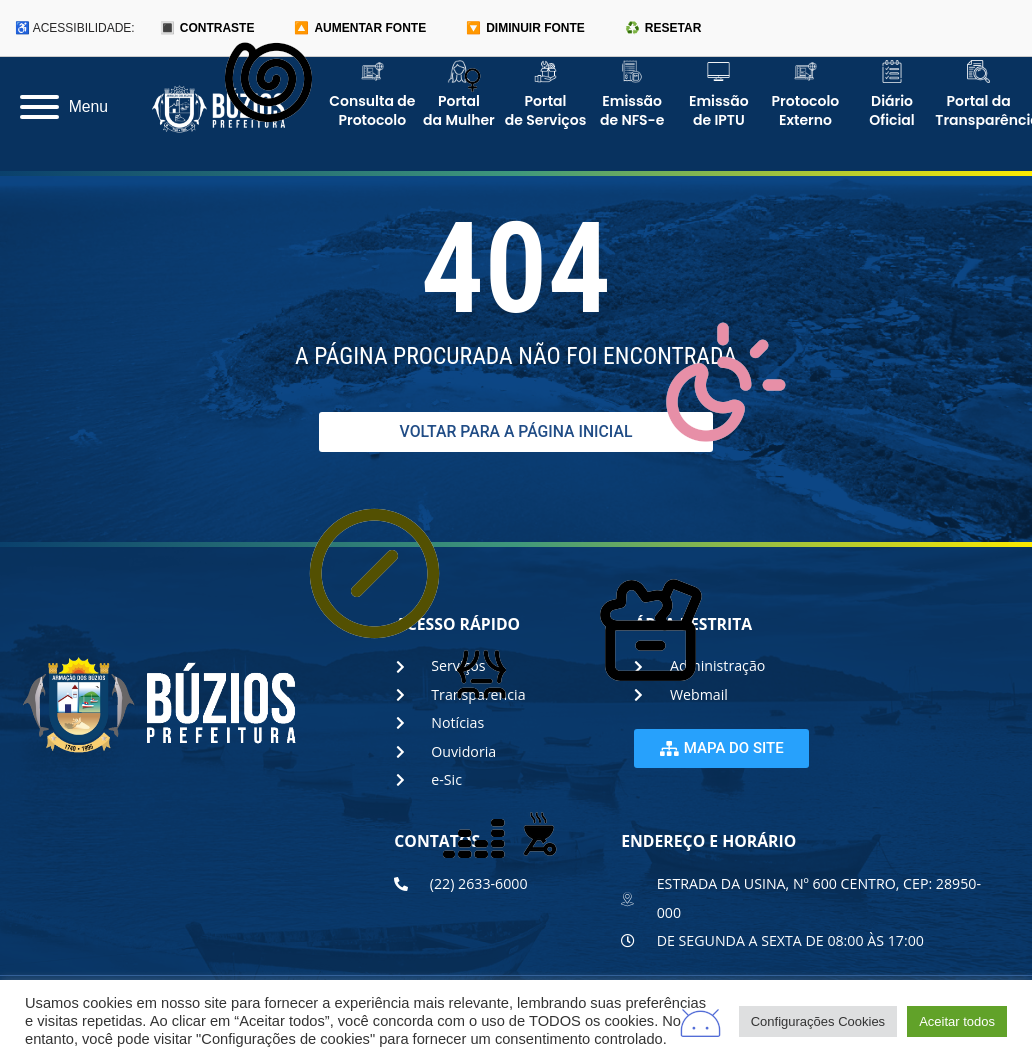  I want to click on open Deezer music streaming app, so click(473, 840).